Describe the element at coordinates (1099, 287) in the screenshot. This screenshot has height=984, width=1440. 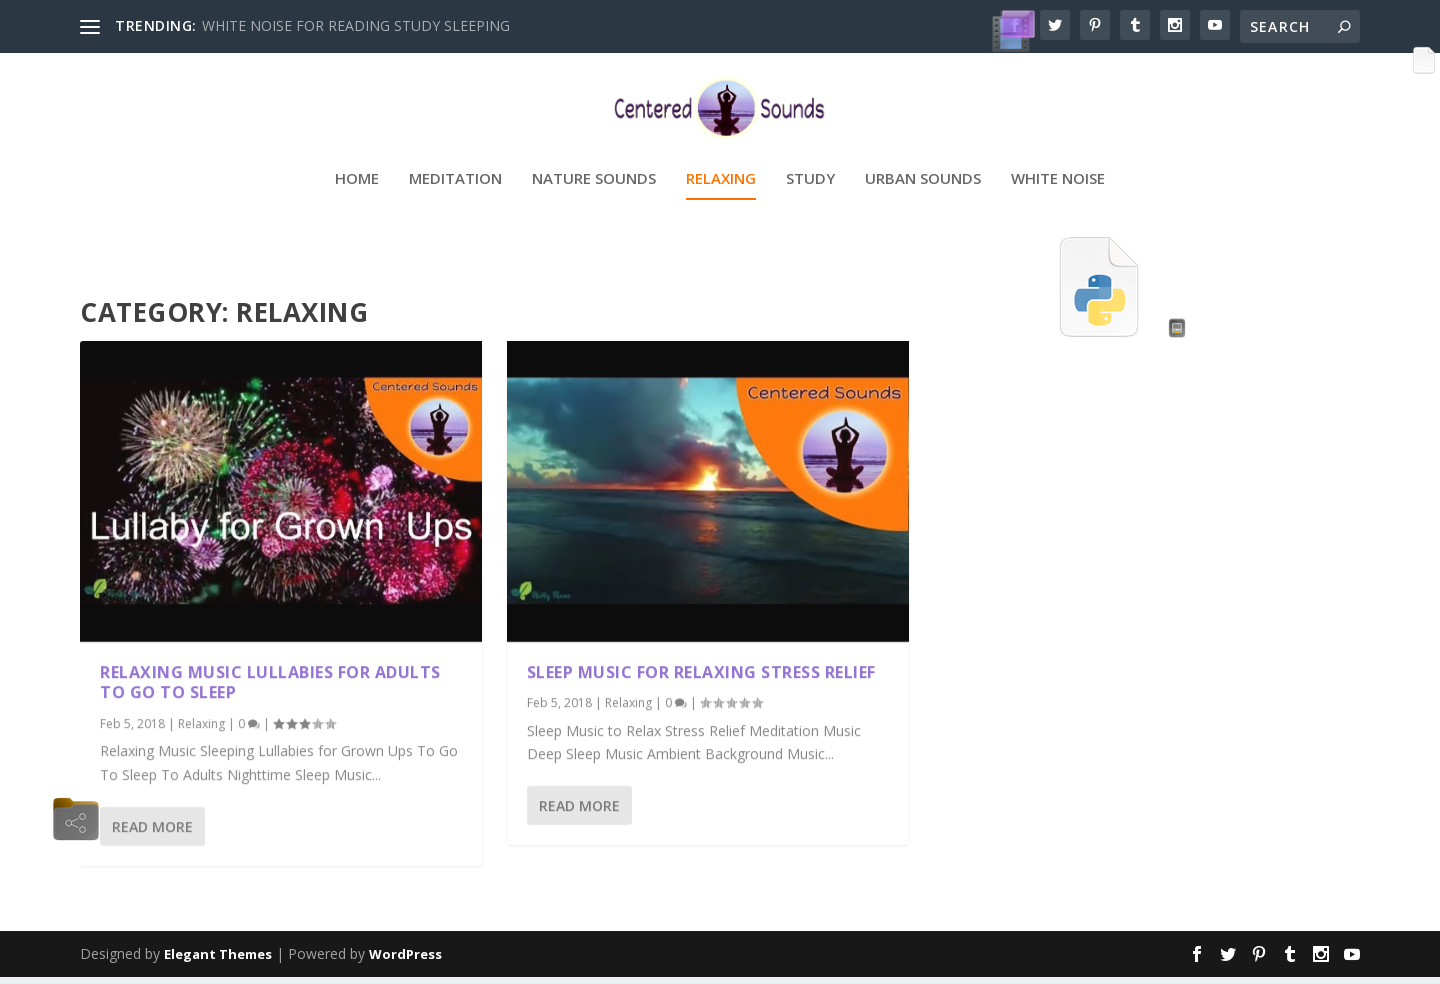
I see `a python source code file` at that location.